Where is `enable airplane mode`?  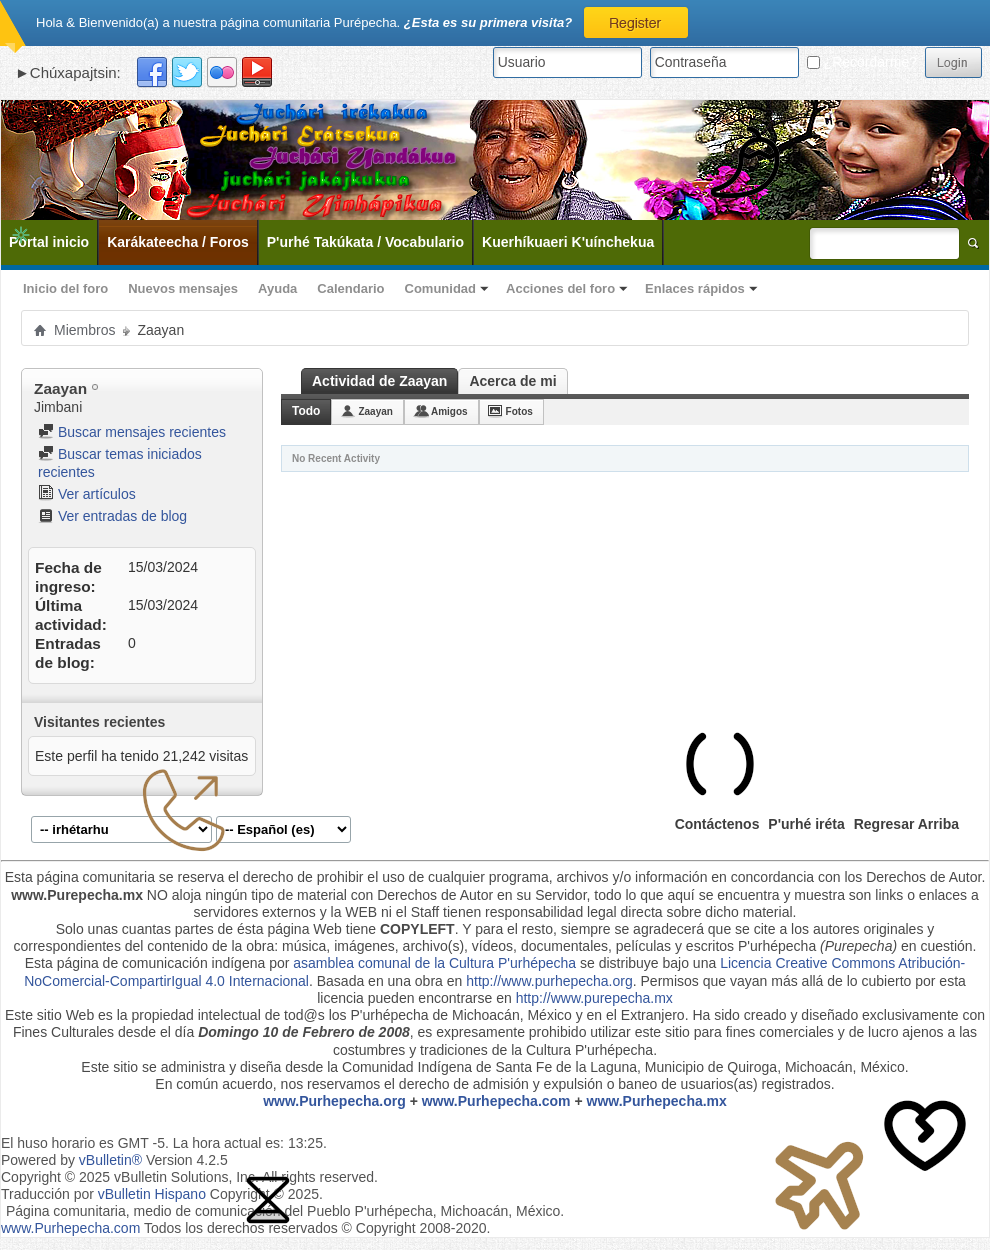 enable airplane mode is located at coordinates (821, 1184).